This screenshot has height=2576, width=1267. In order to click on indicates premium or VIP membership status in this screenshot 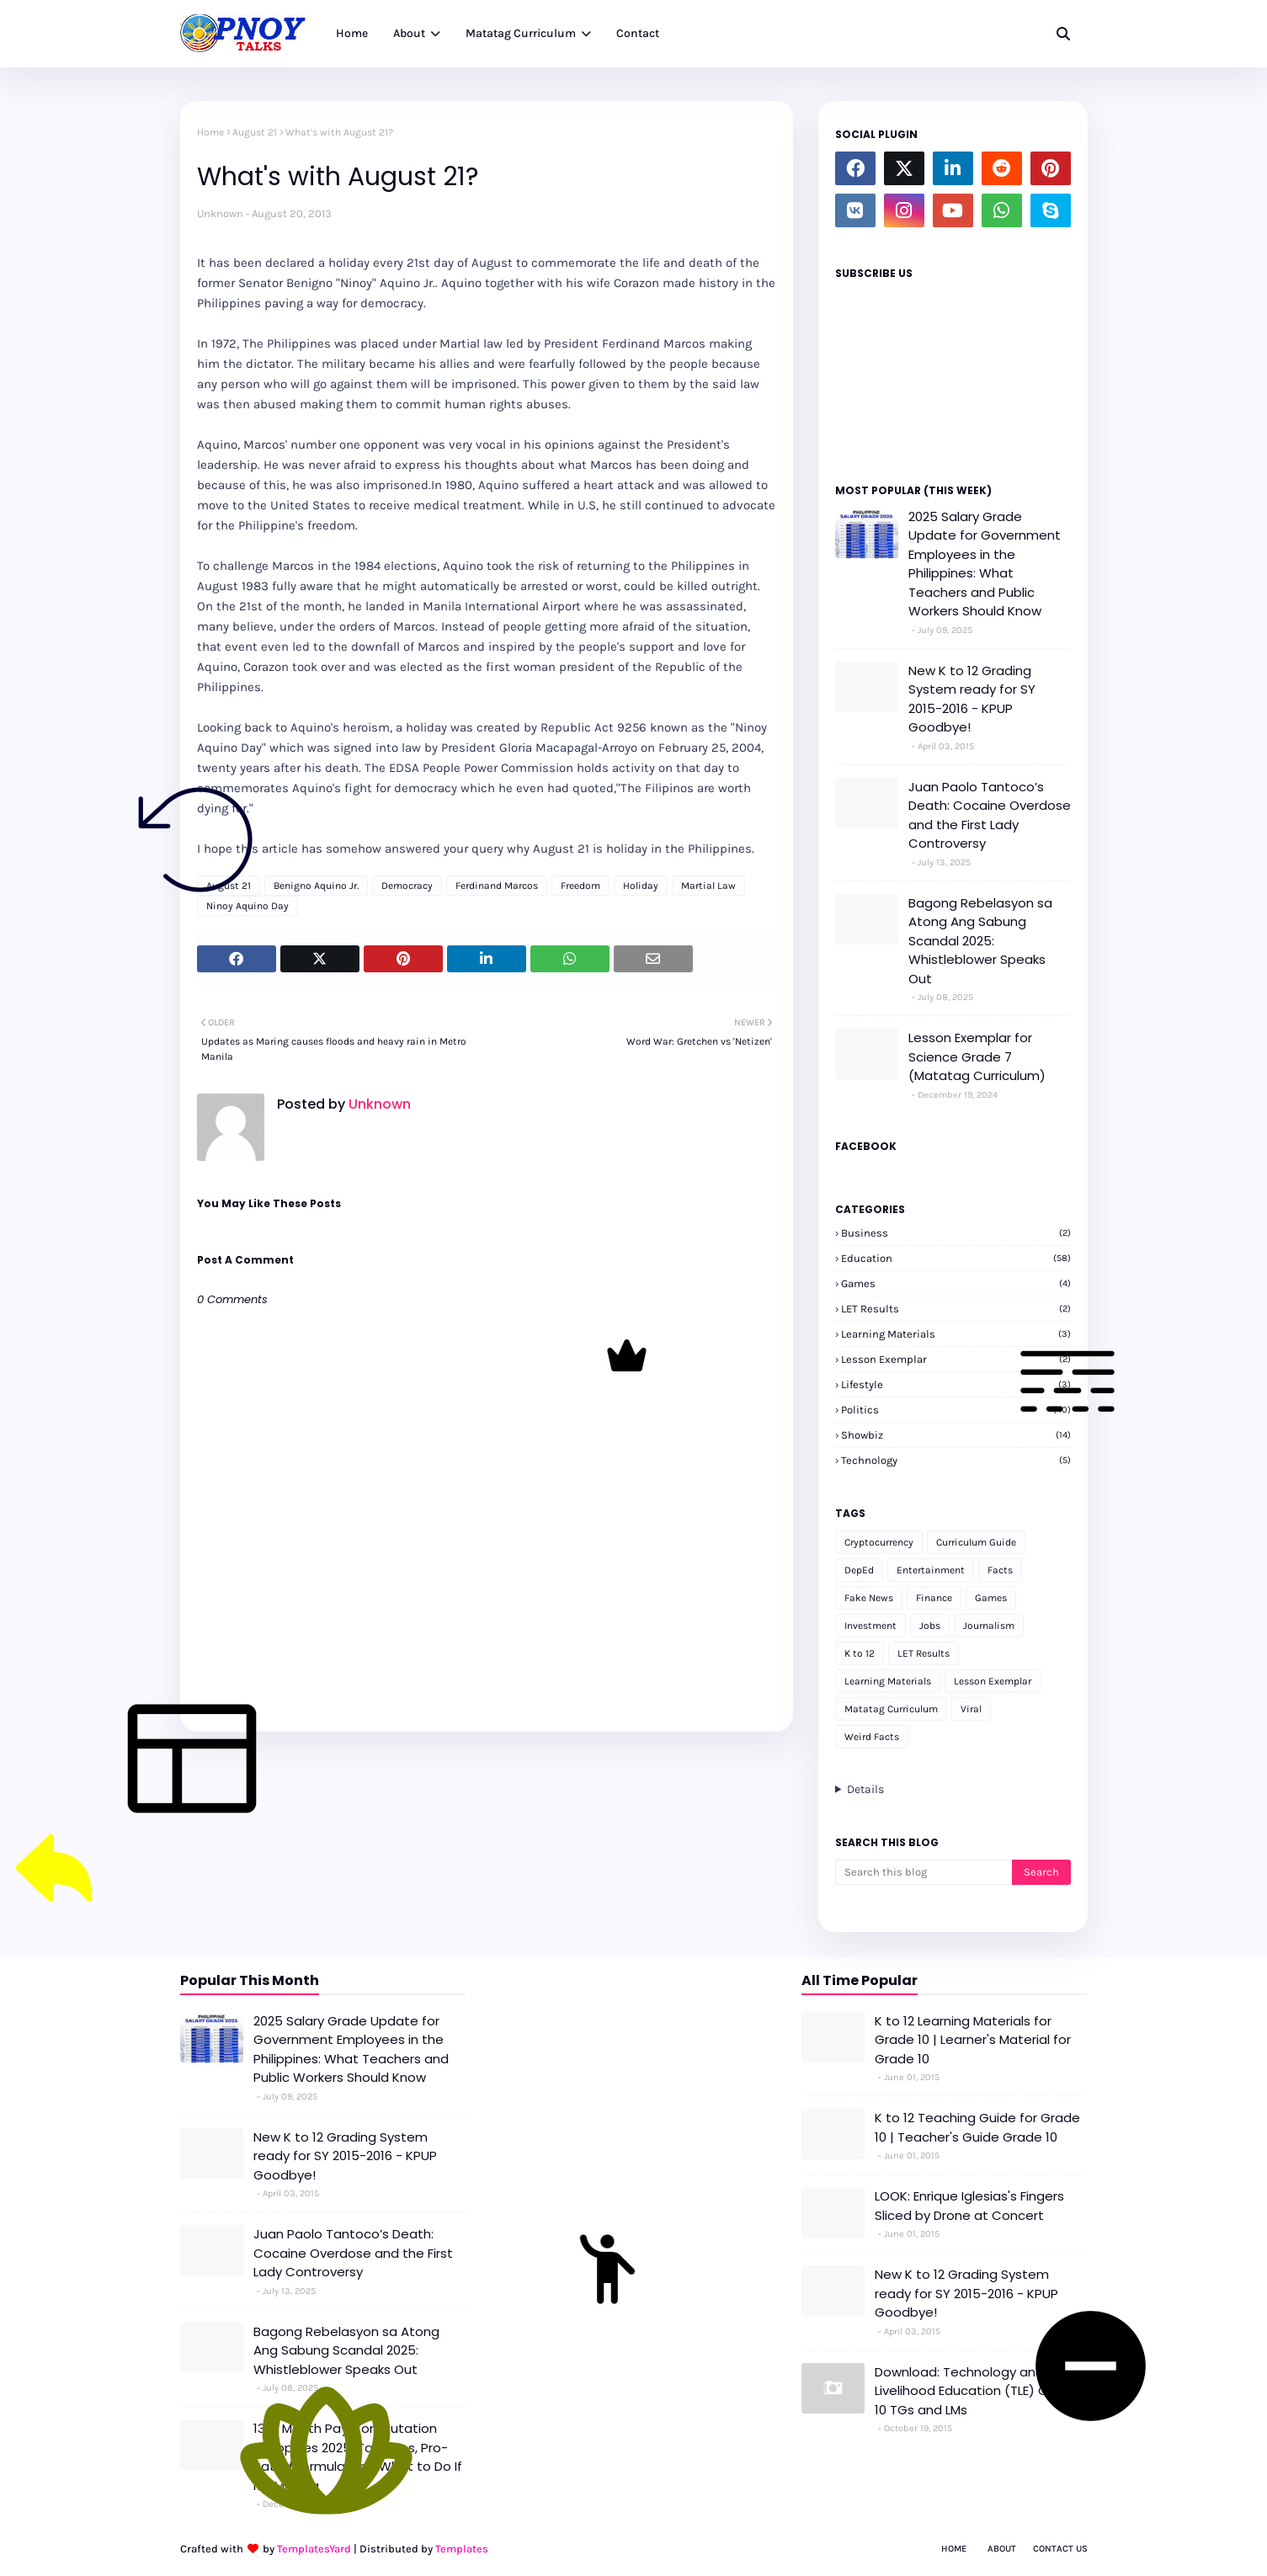, I will do `click(626, 1357)`.